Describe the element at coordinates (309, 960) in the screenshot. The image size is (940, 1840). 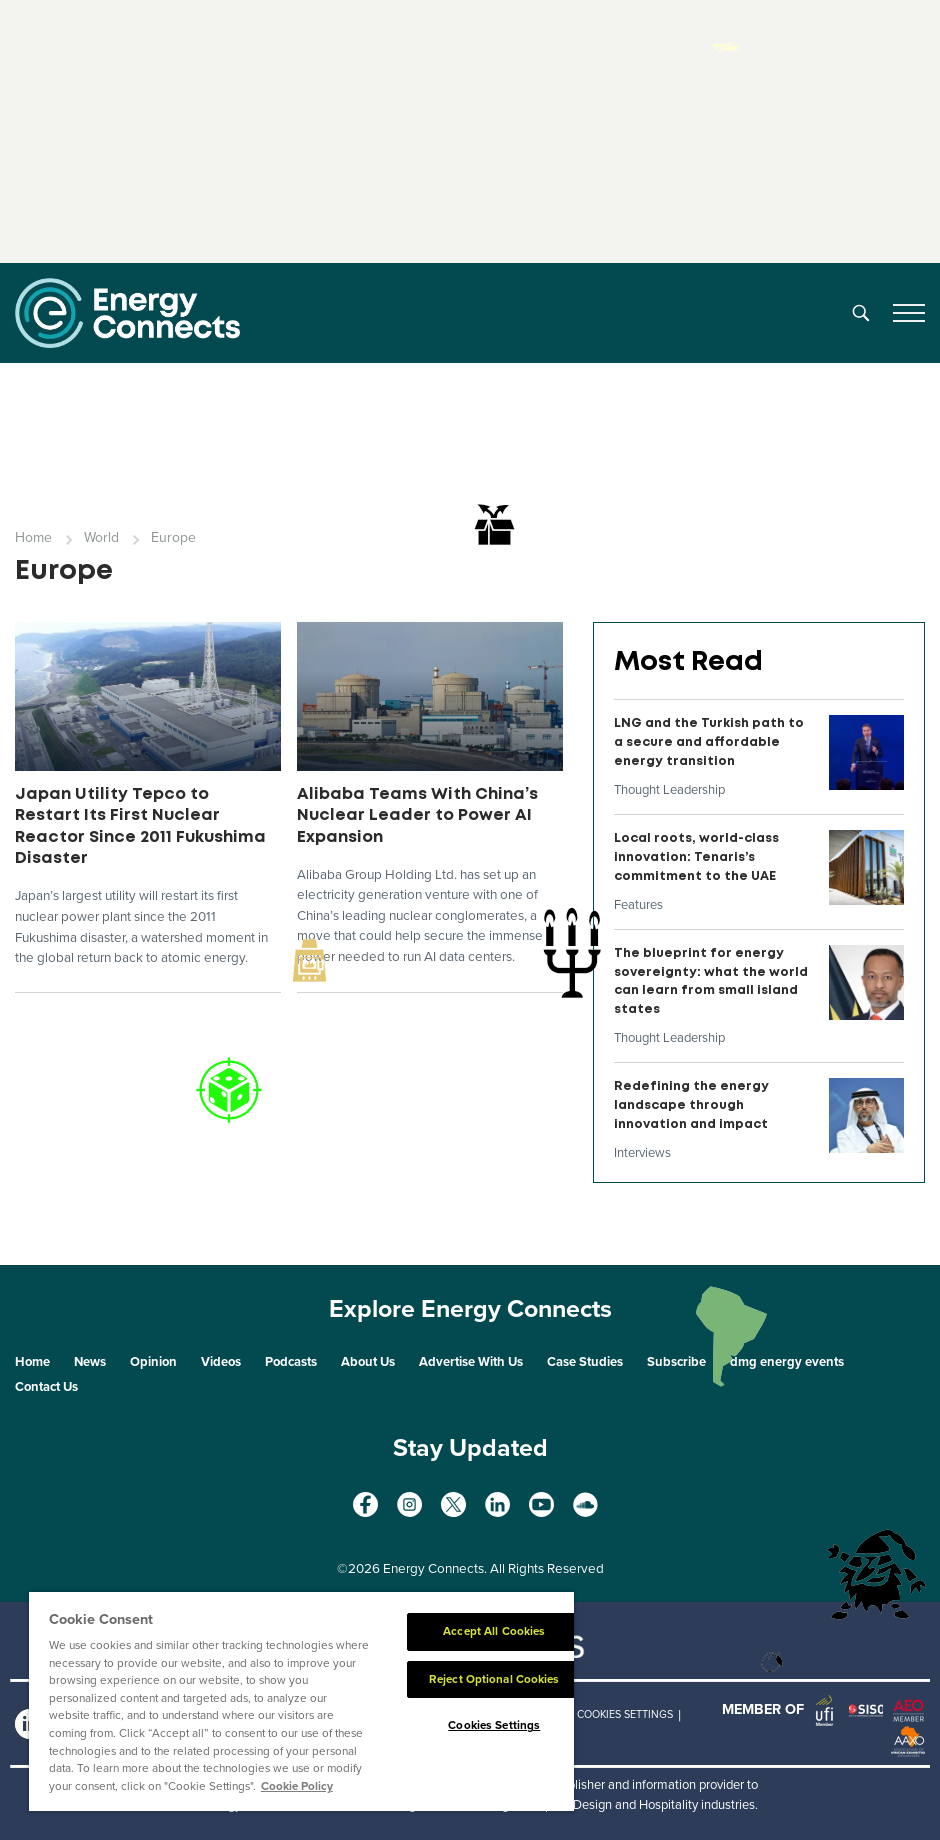
I see `access furnace or heating controls` at that location.